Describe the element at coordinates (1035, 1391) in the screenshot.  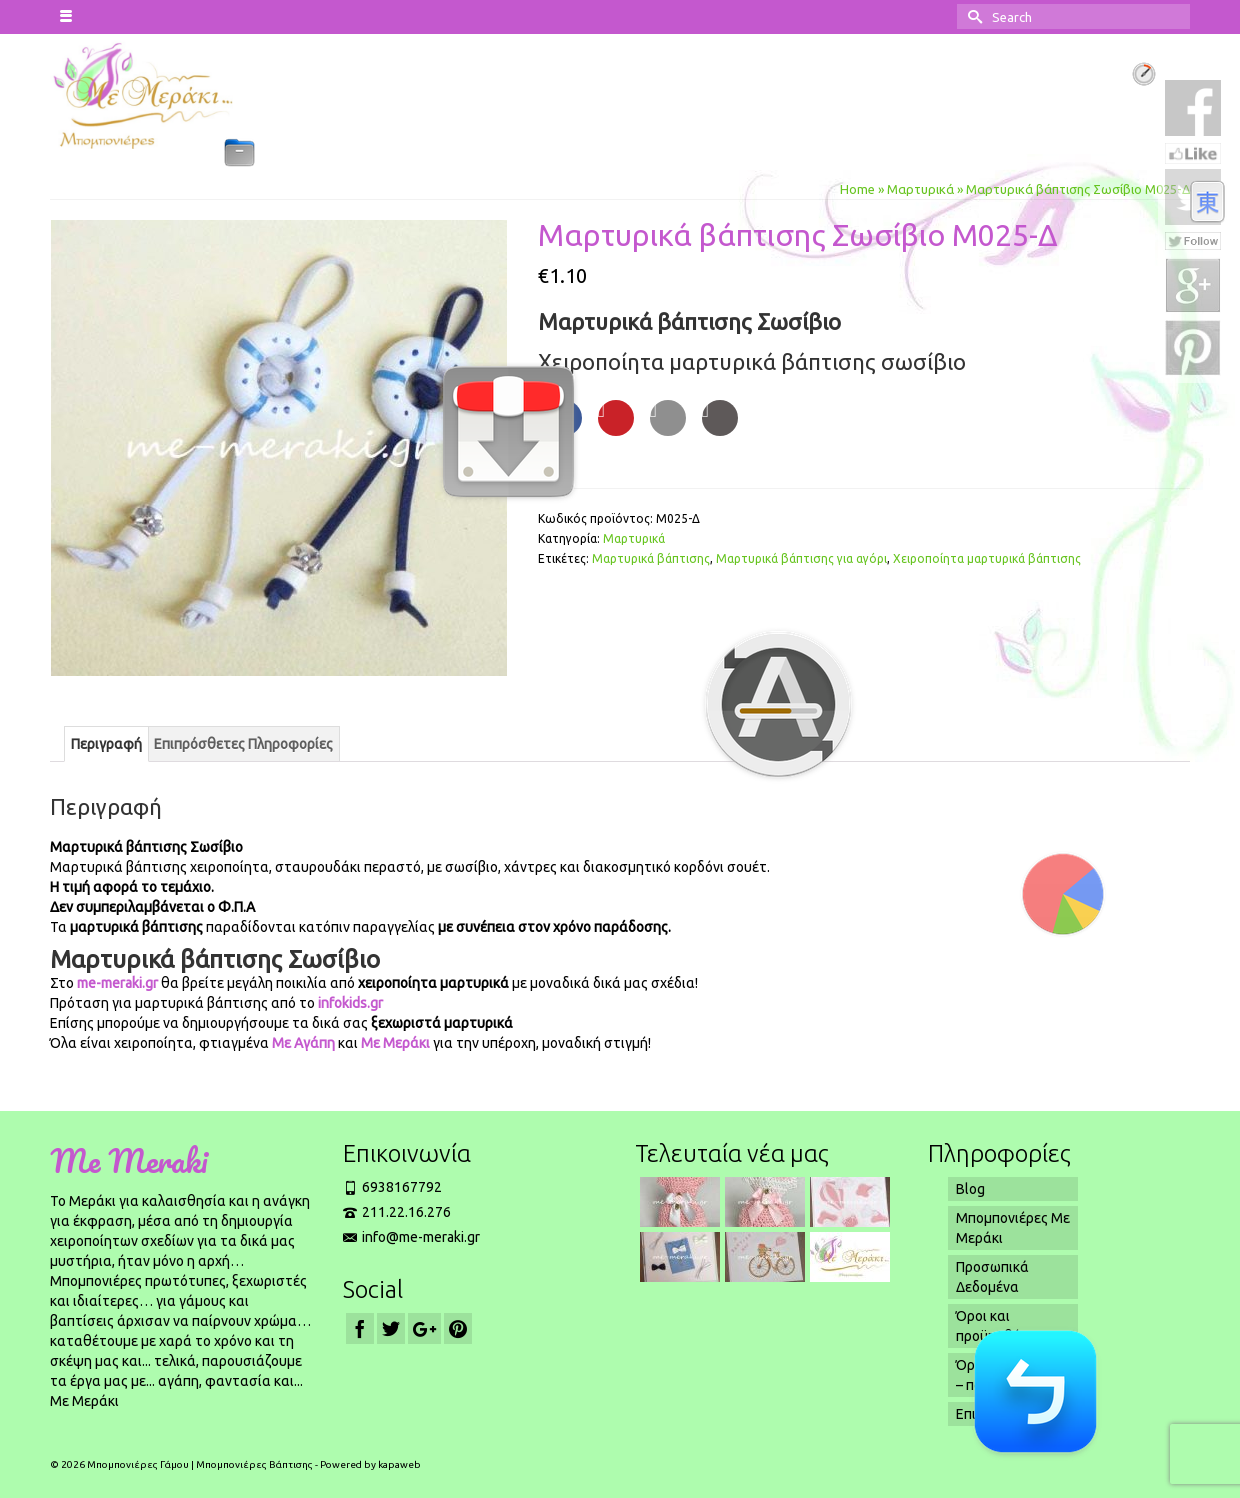
I see `open ibus bopomofo input method app` at that location.